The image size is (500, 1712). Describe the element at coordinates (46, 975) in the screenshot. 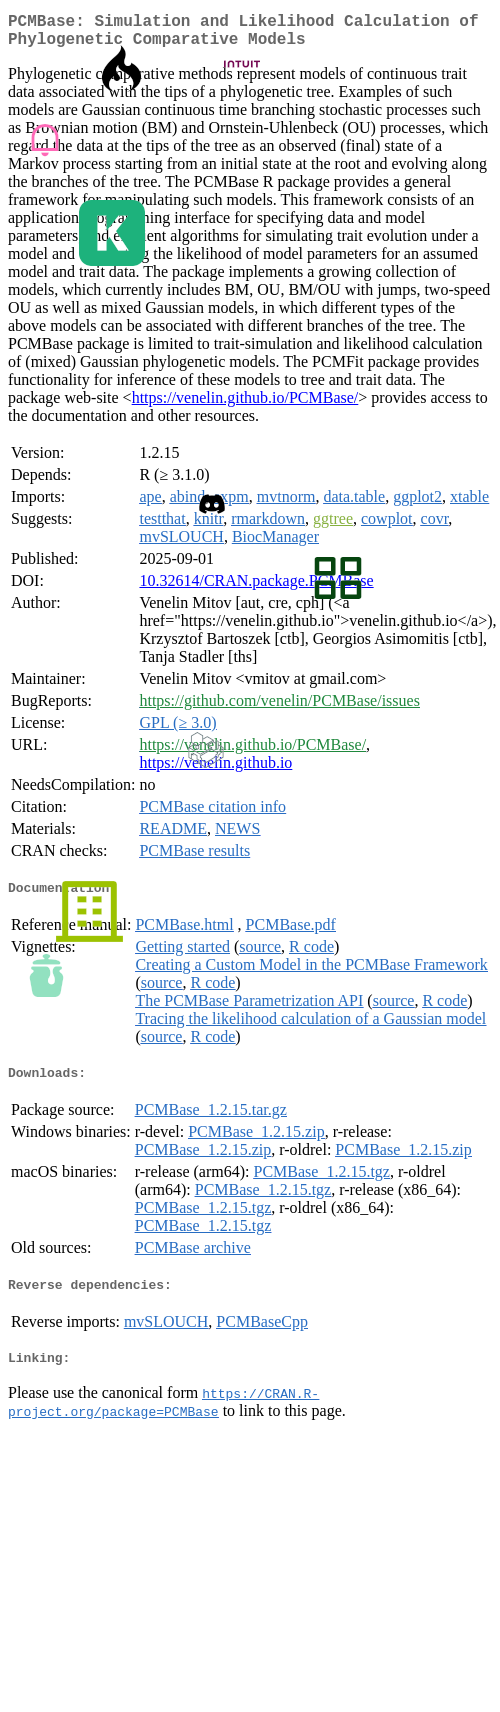

I see `iconjar app logo` at that location.